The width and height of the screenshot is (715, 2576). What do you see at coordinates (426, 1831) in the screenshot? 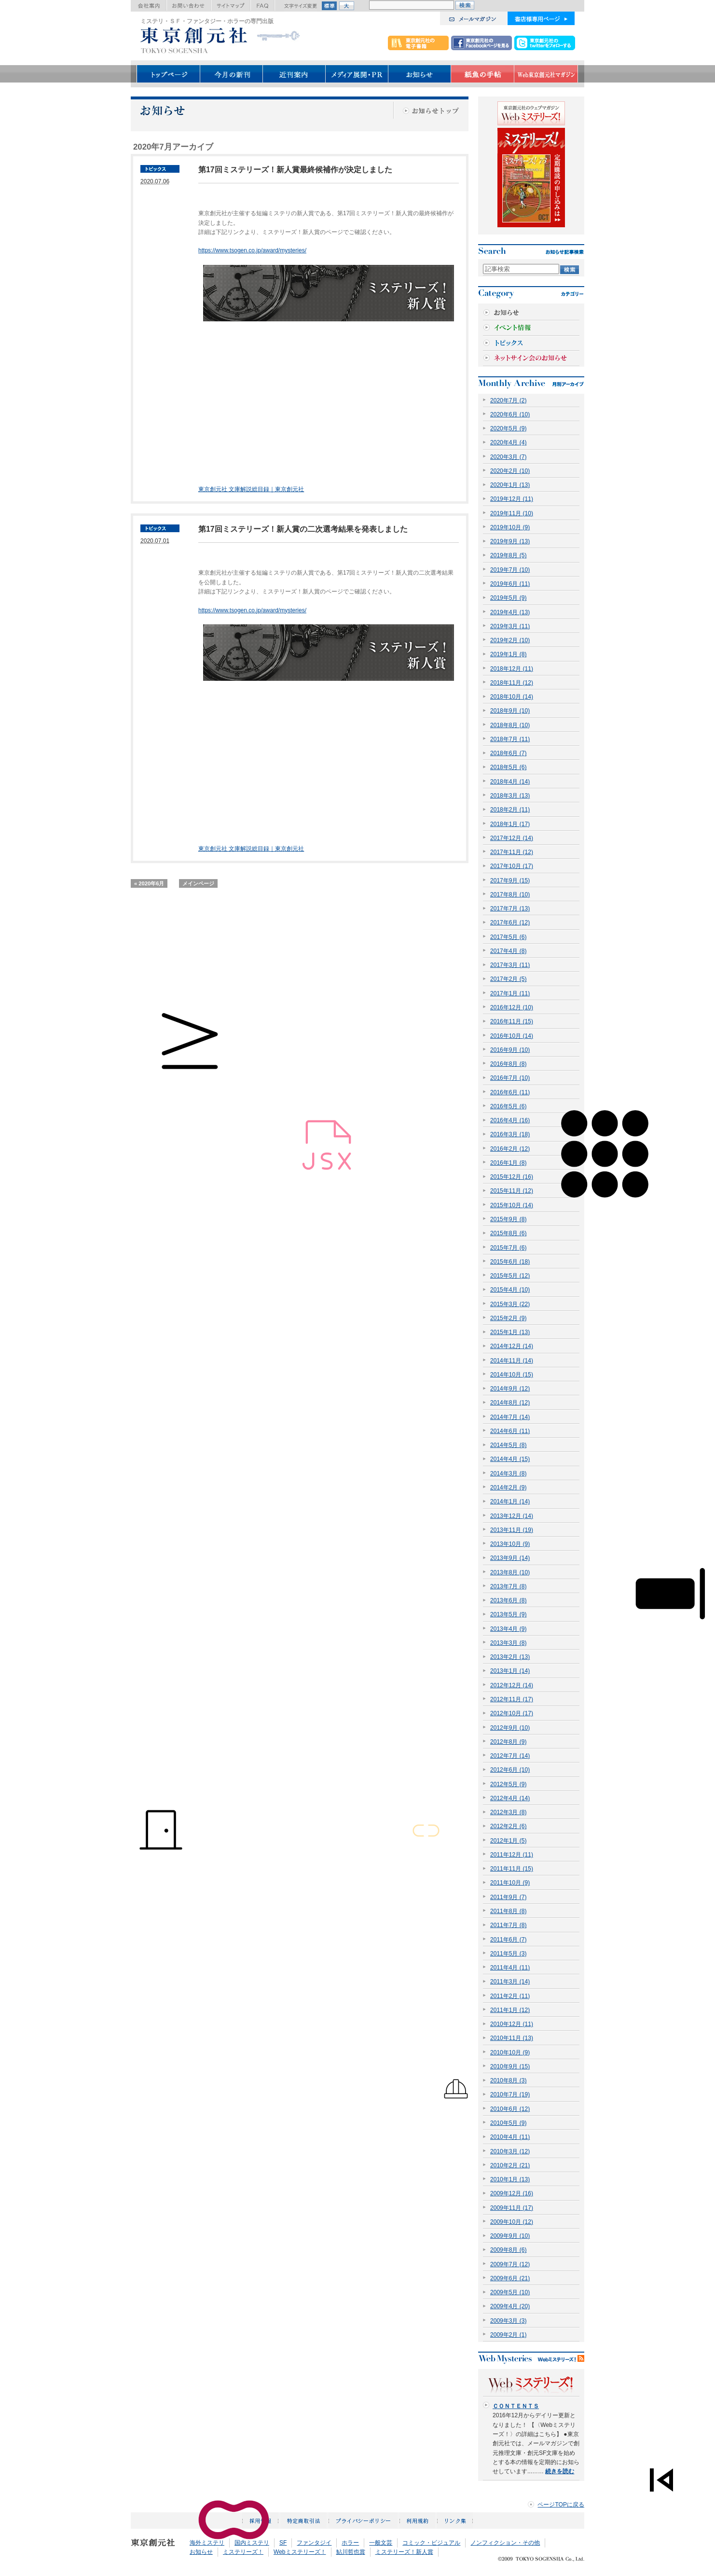
I see `unlink or break a connected item` at bounding box center [426, 1831].